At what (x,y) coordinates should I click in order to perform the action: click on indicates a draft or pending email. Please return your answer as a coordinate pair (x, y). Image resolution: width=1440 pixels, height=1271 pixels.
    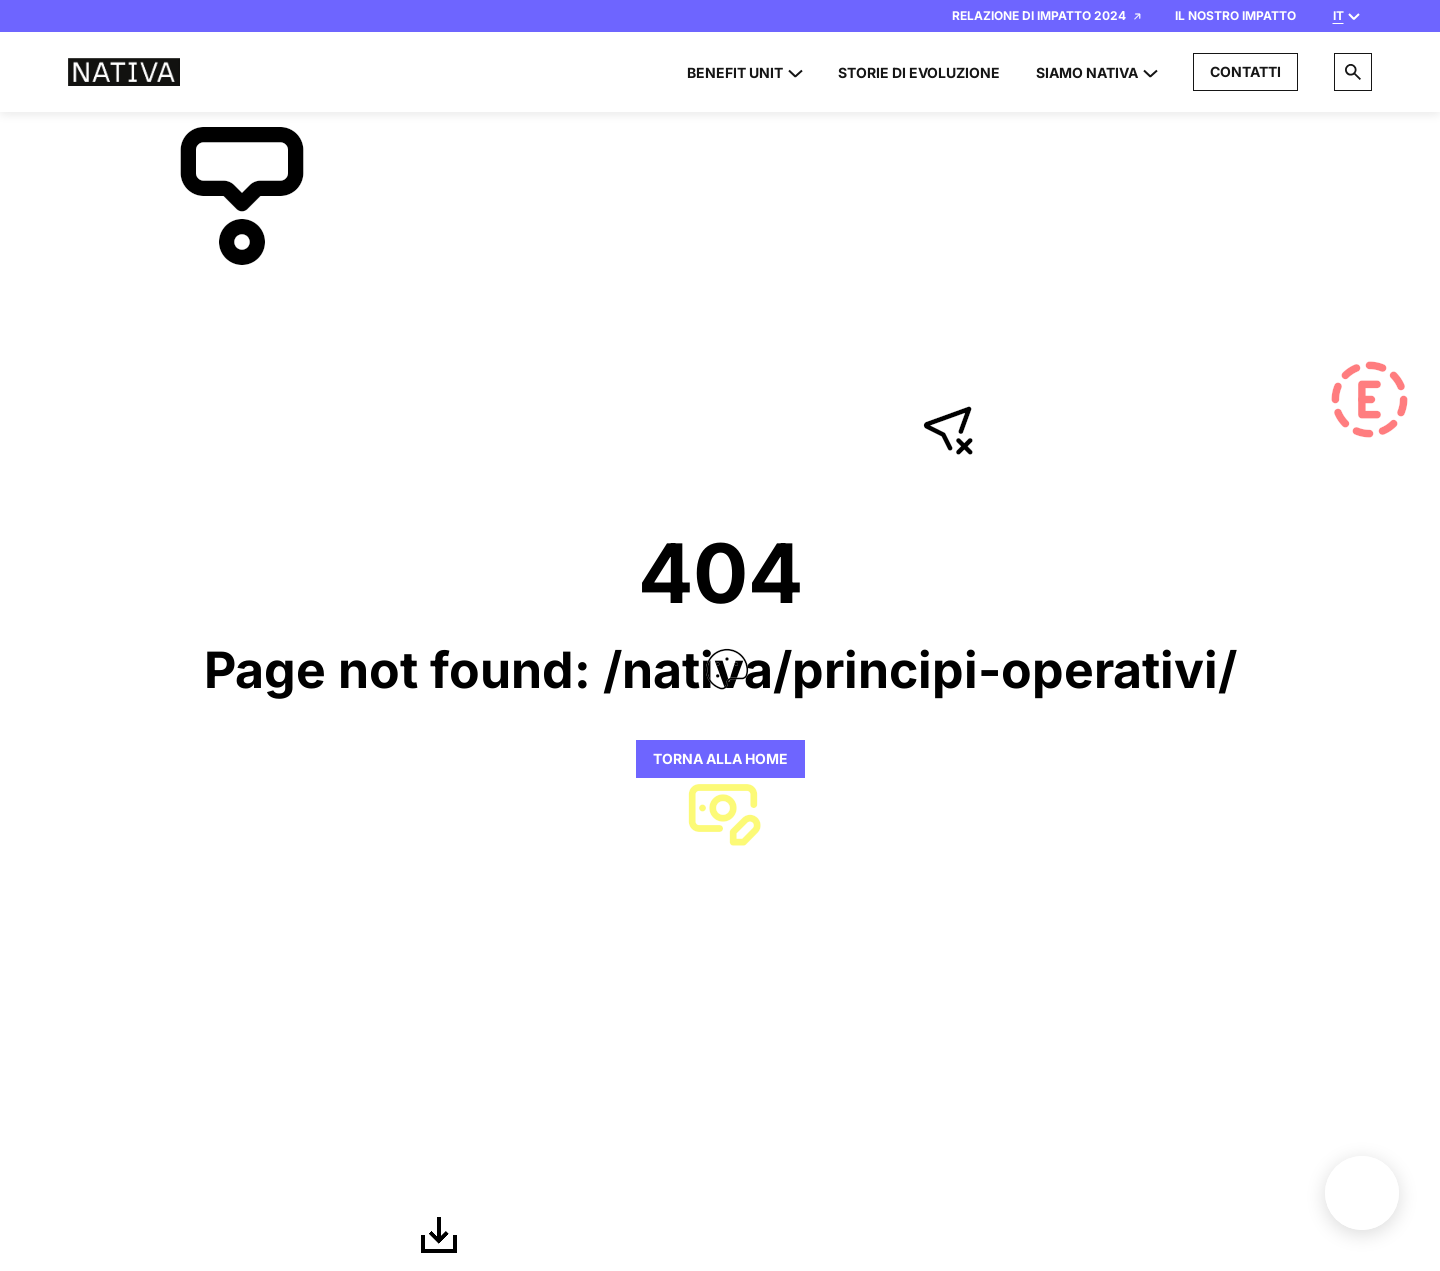
    Looking at the image, I should click on (1369, 399).